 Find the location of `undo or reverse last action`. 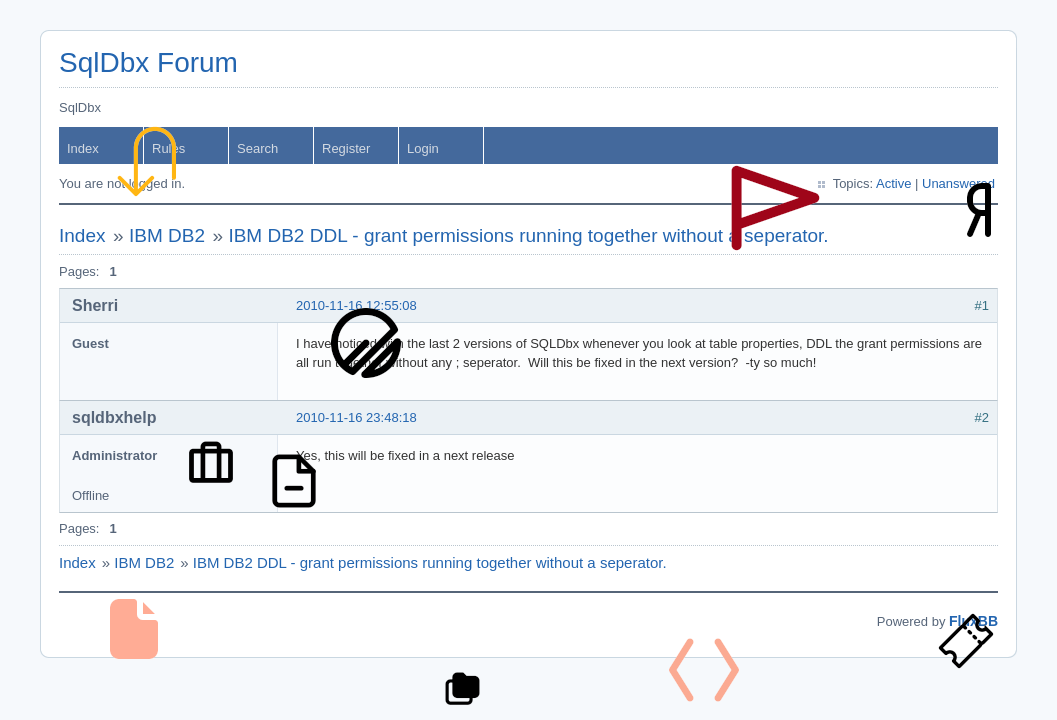

undo or reverse last action is located at coordinates (149, 161).